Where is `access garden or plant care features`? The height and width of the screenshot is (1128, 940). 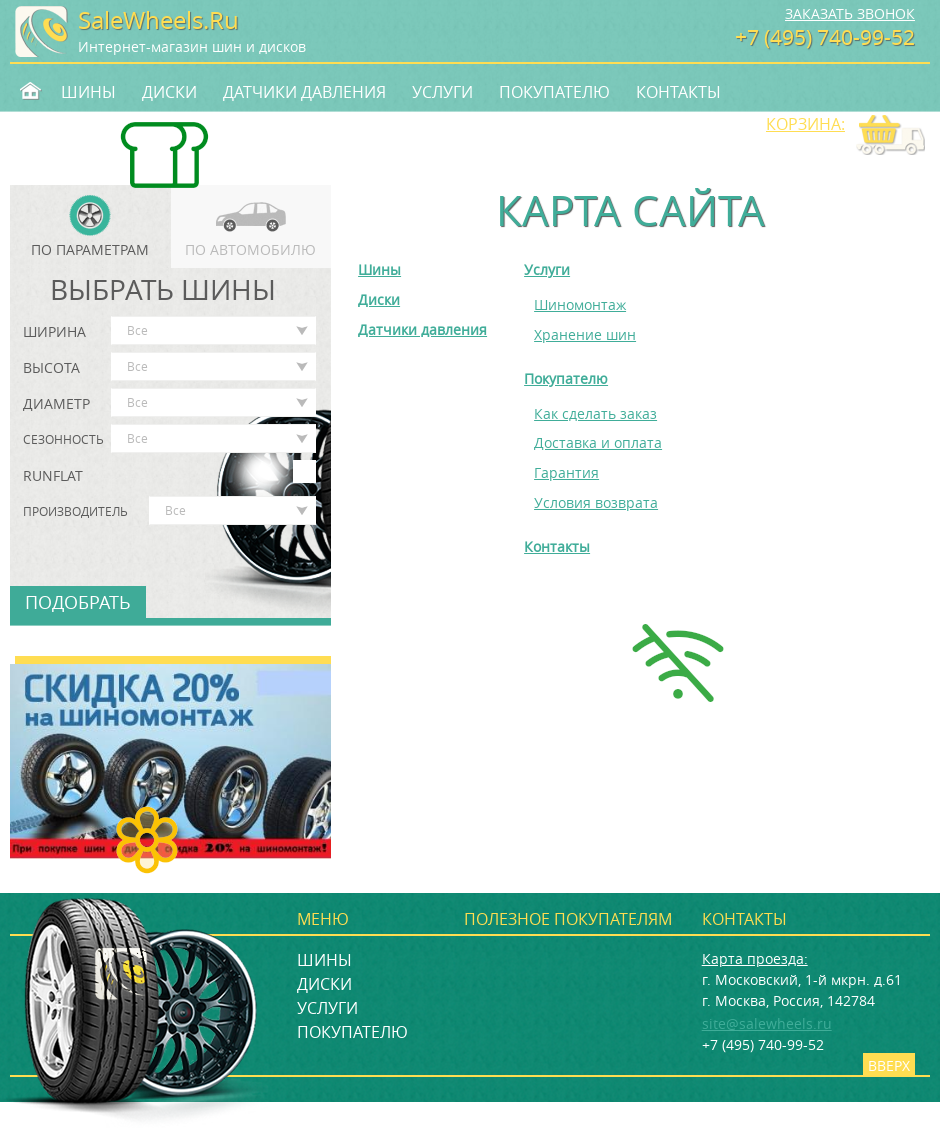 access garden or plant care features is located at coordinates (147, 840).